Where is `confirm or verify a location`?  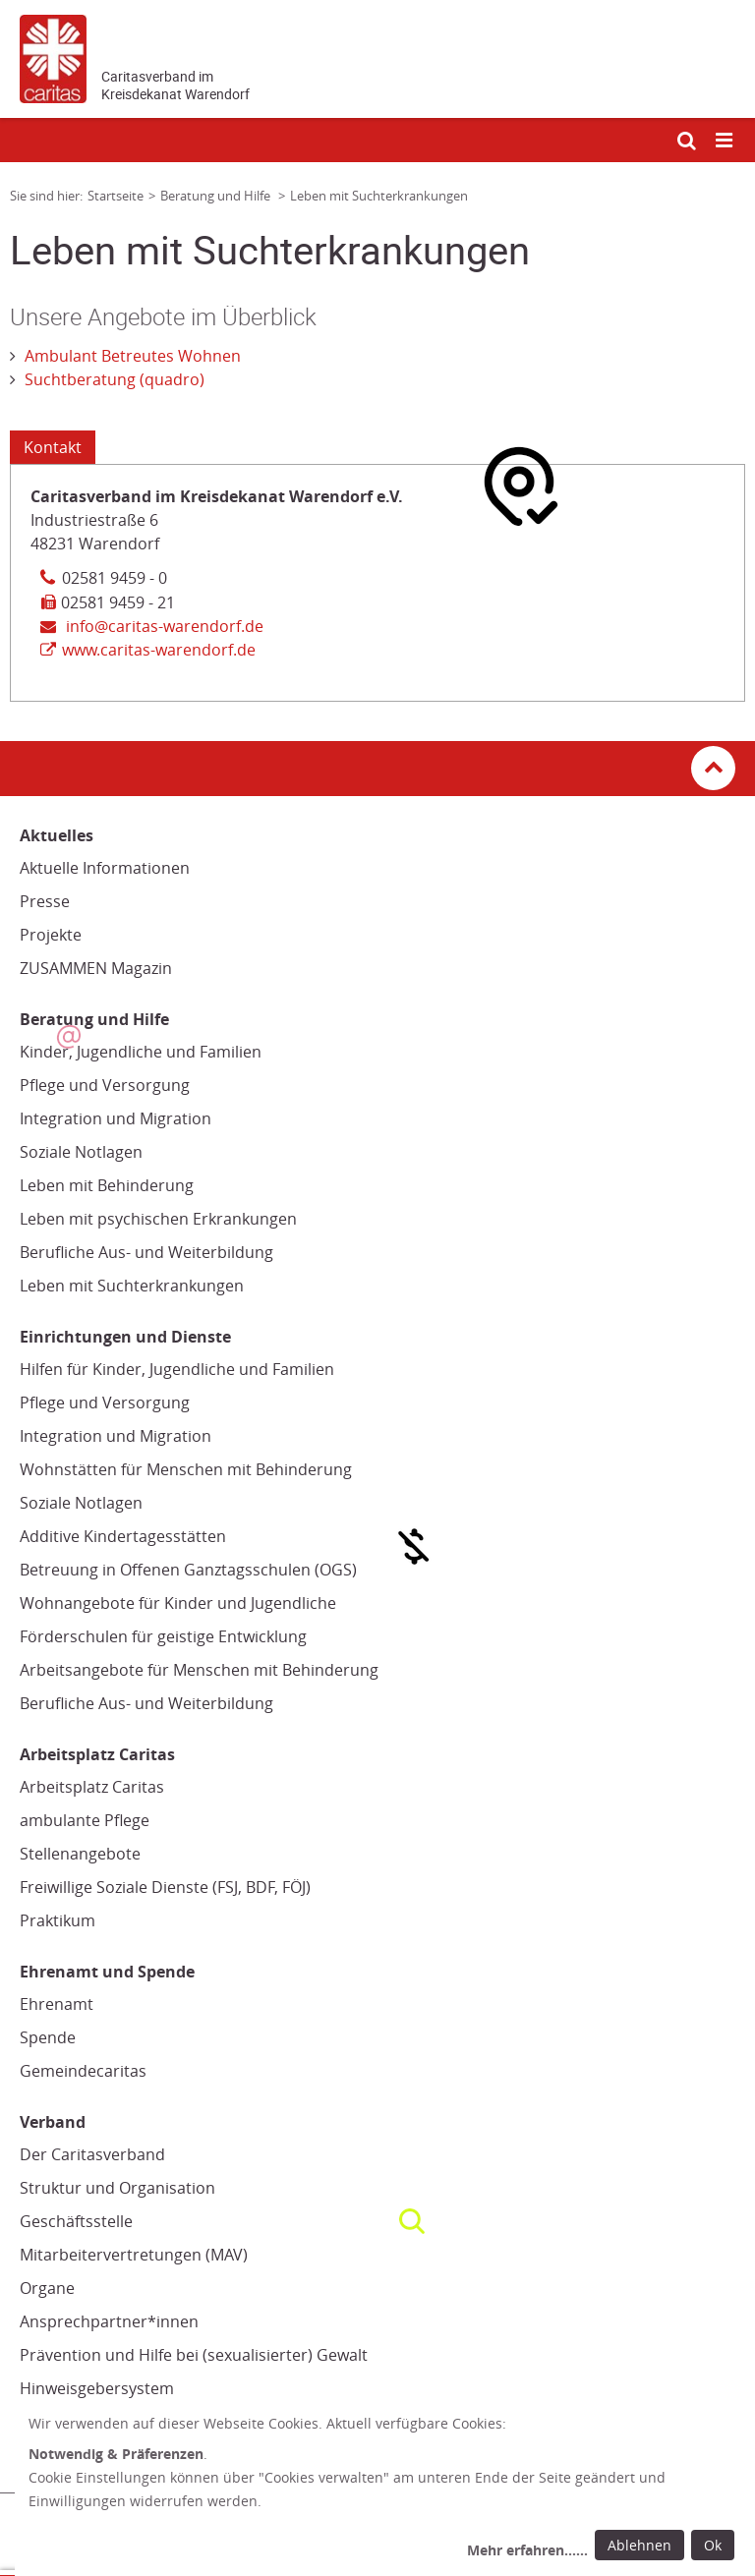
confirm or verify a location is located at coordinates (519, 486).